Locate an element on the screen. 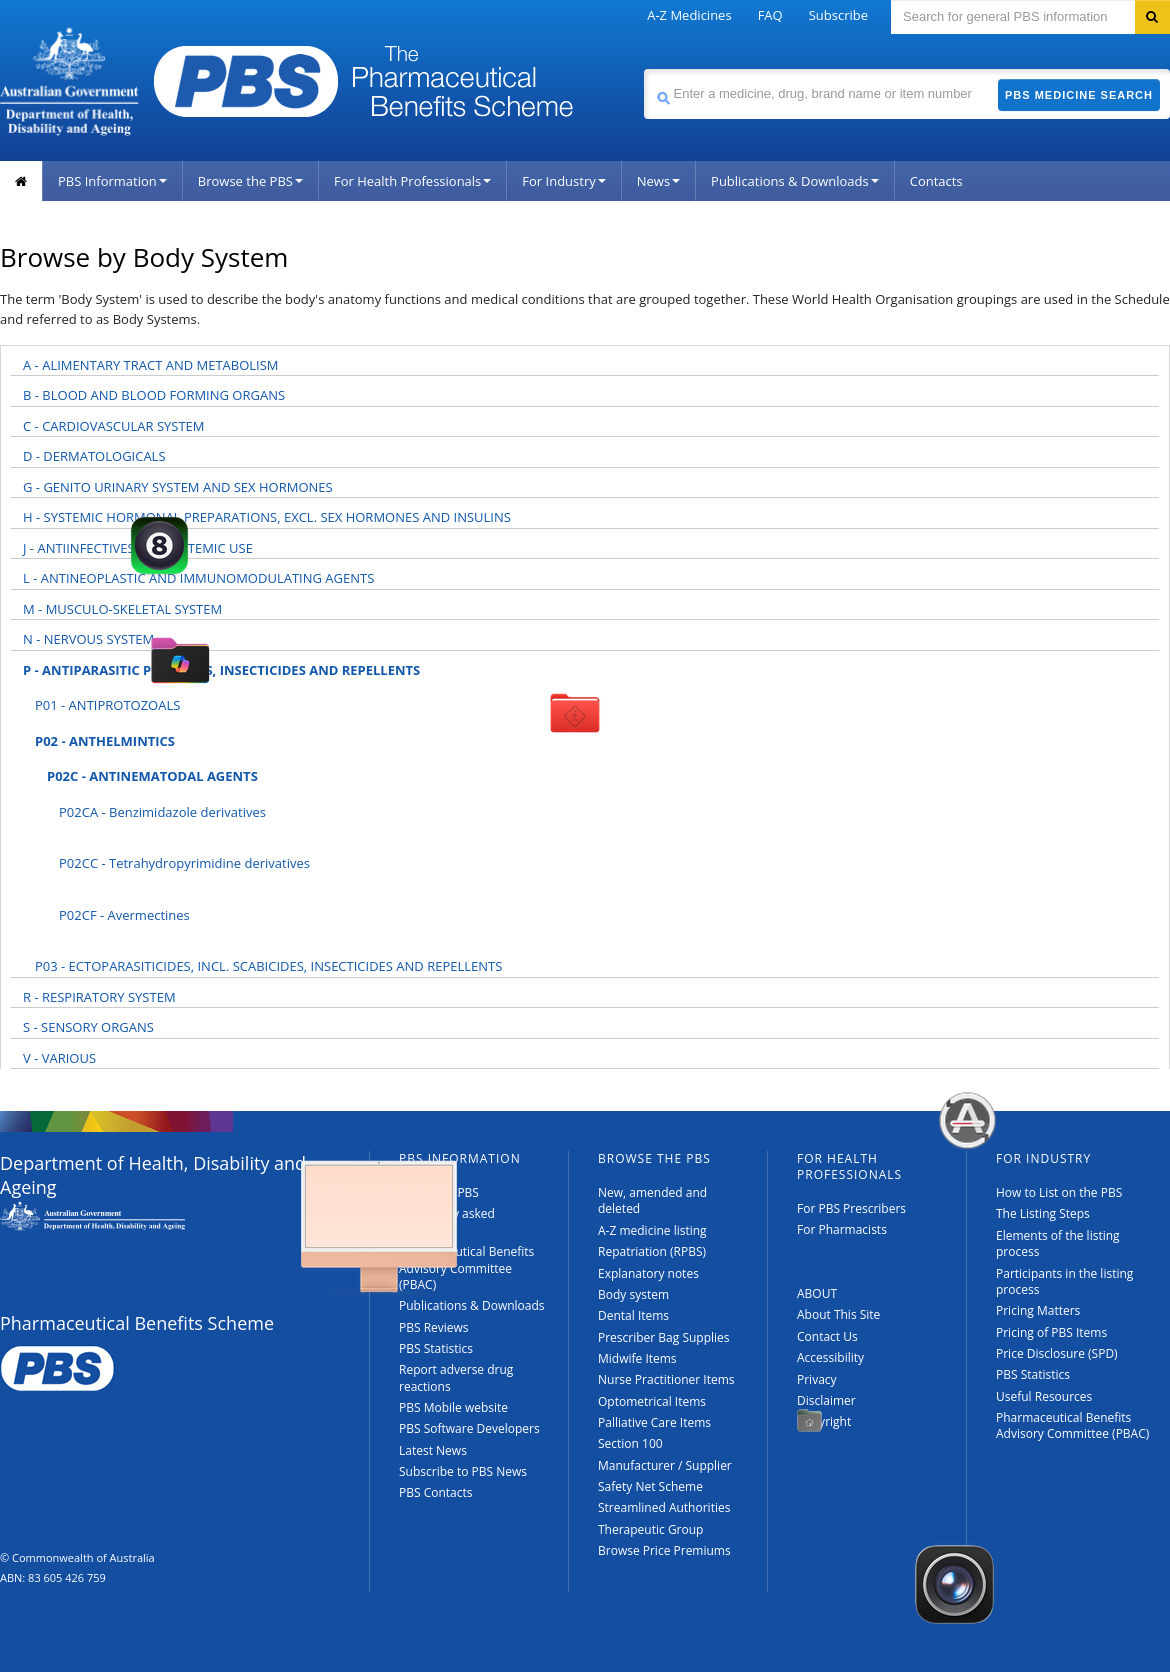 The width and height of the screenshot is (1170, 1672). access your home folder is located at coordinates (809, 1420).